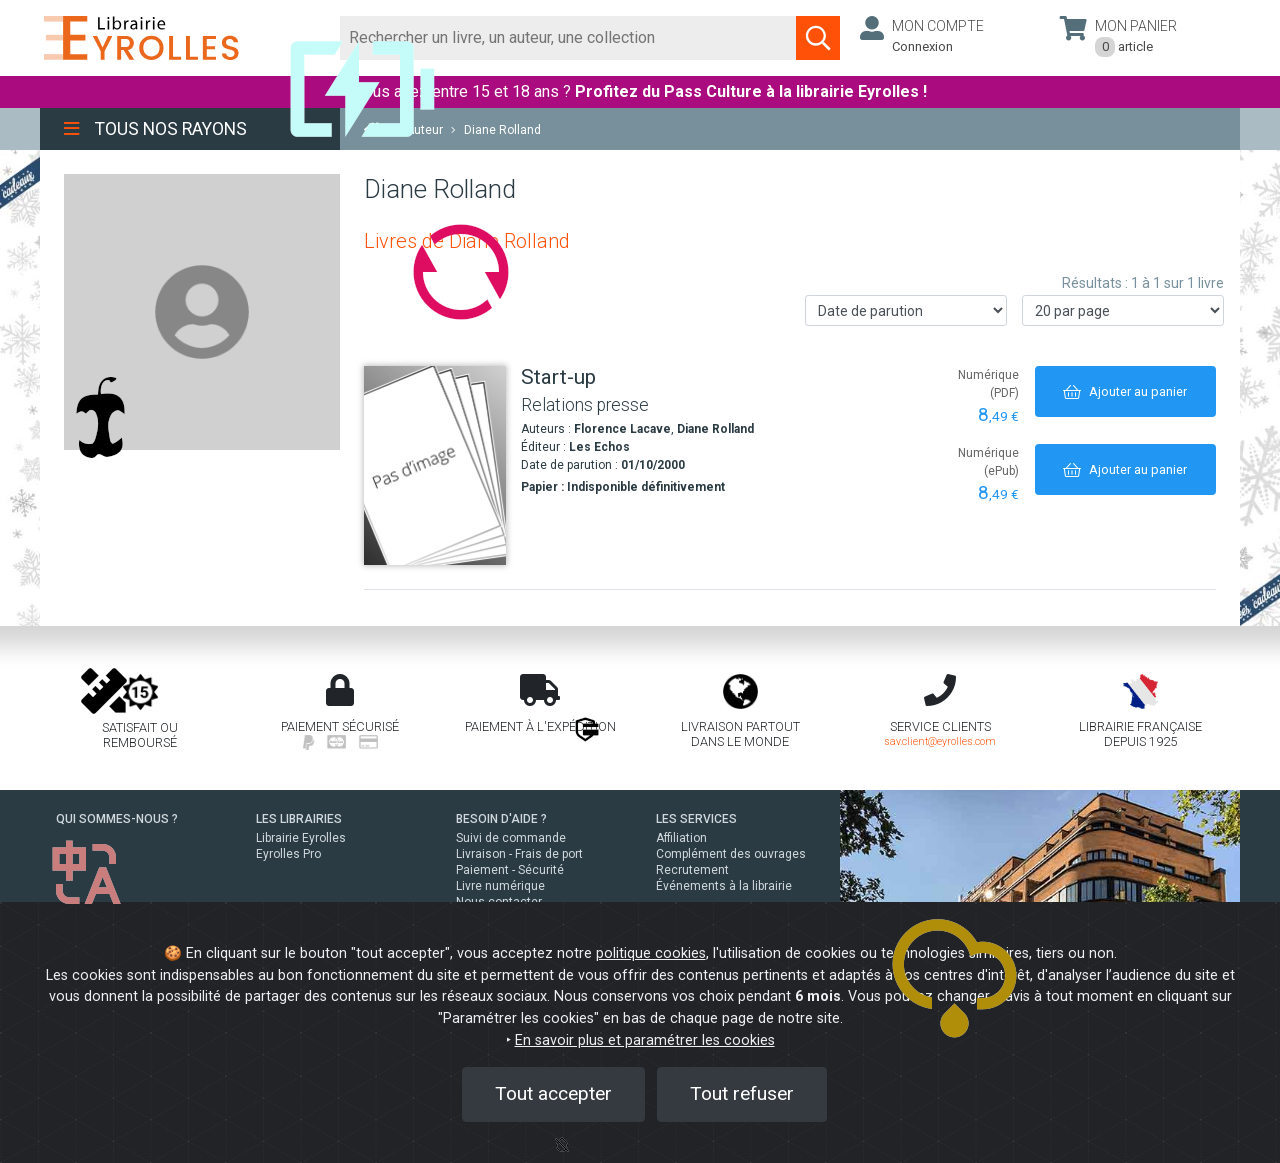  I want to click on translate text to another language, so click(86, 874).